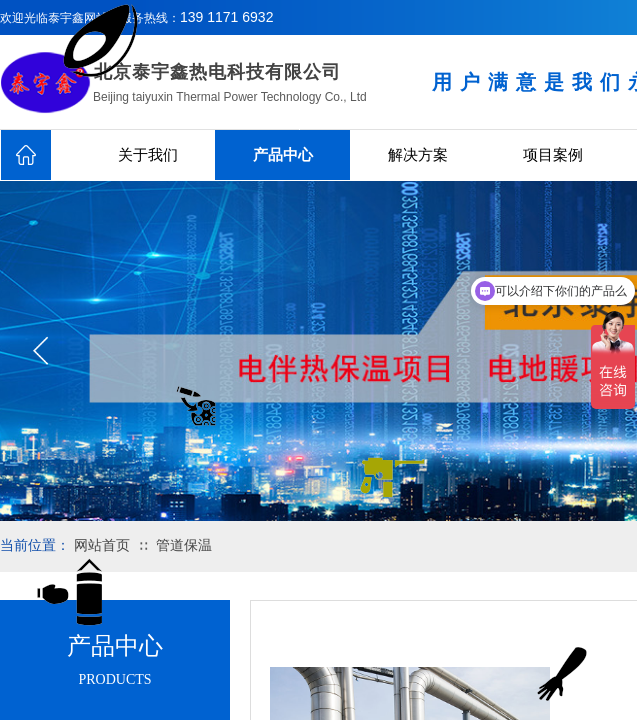 This screenshot has height=720, width=637. What do you see at coordinates (195, 405) in the screenshot?
I see `reload weapon ammunition` at bounding box center [195, 405].